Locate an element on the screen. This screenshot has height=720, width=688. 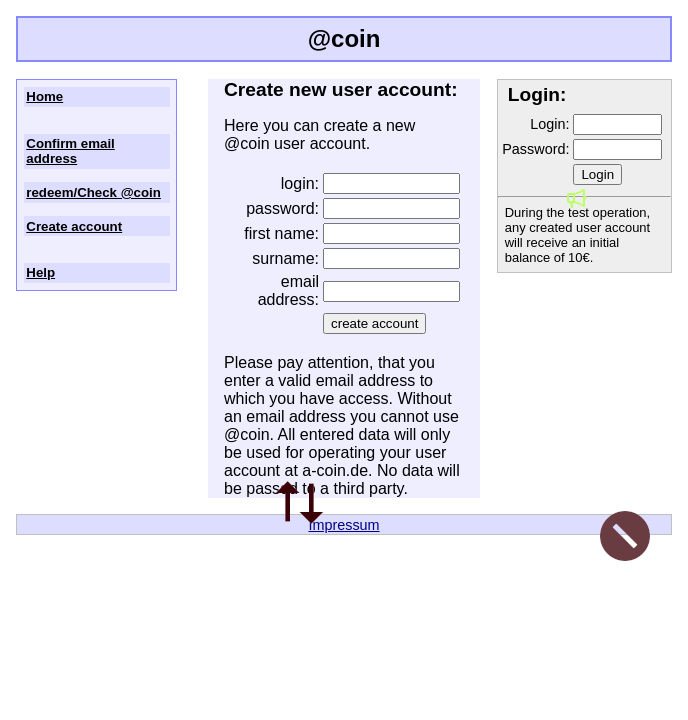
make an announcement or broadcast is located at coordinates (576, 198).